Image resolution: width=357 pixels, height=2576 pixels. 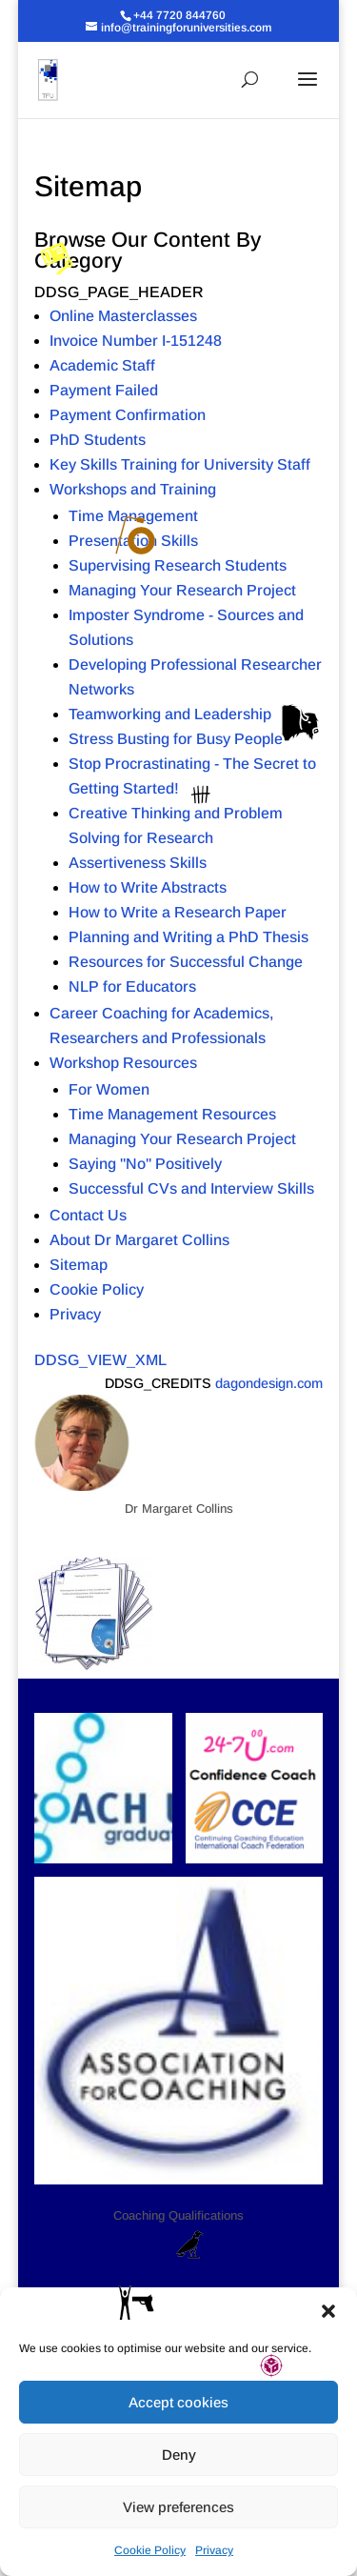 What do you see at coordinates (135, 535) in the screenshot?
I see `access vehicle repair or tire change tools` at bounding box center [135, 535].